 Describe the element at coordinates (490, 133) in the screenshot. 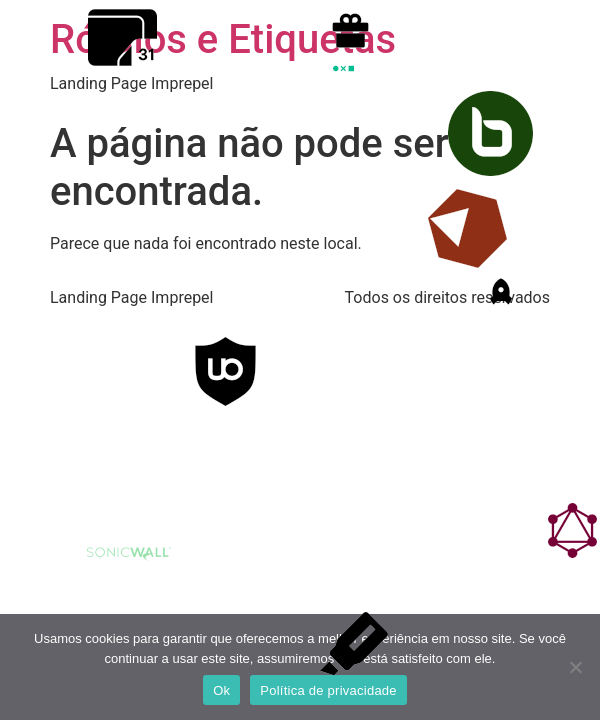

I see `open BigBlueButton video conferencing app` at that location.